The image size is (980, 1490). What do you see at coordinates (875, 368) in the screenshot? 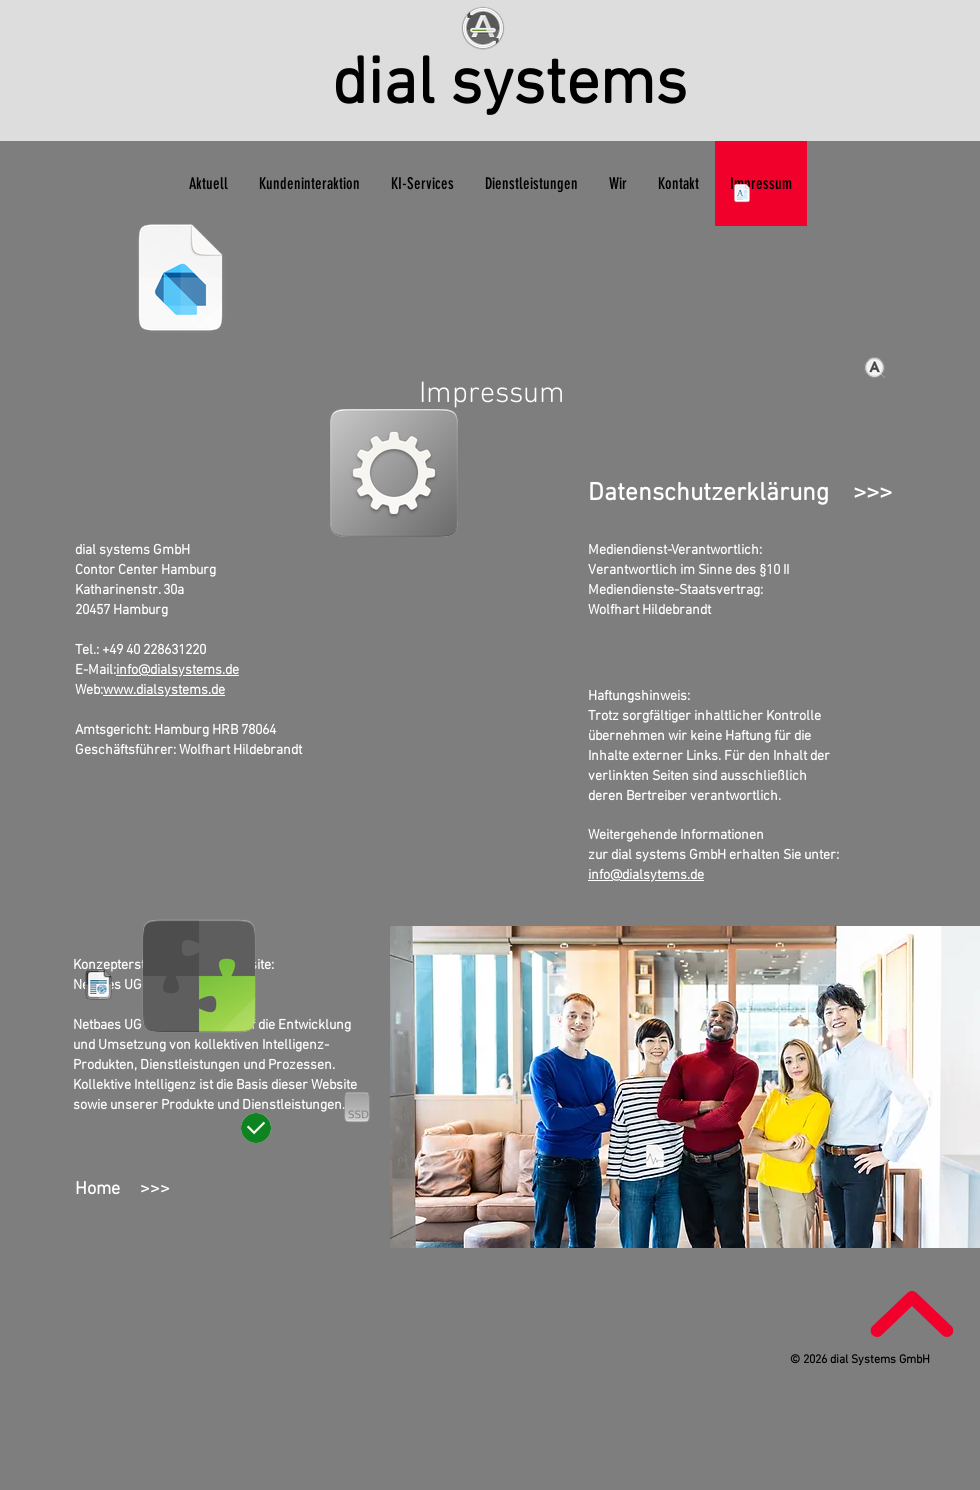
I see `search for text or find on page` at bounding box center [875, 368].